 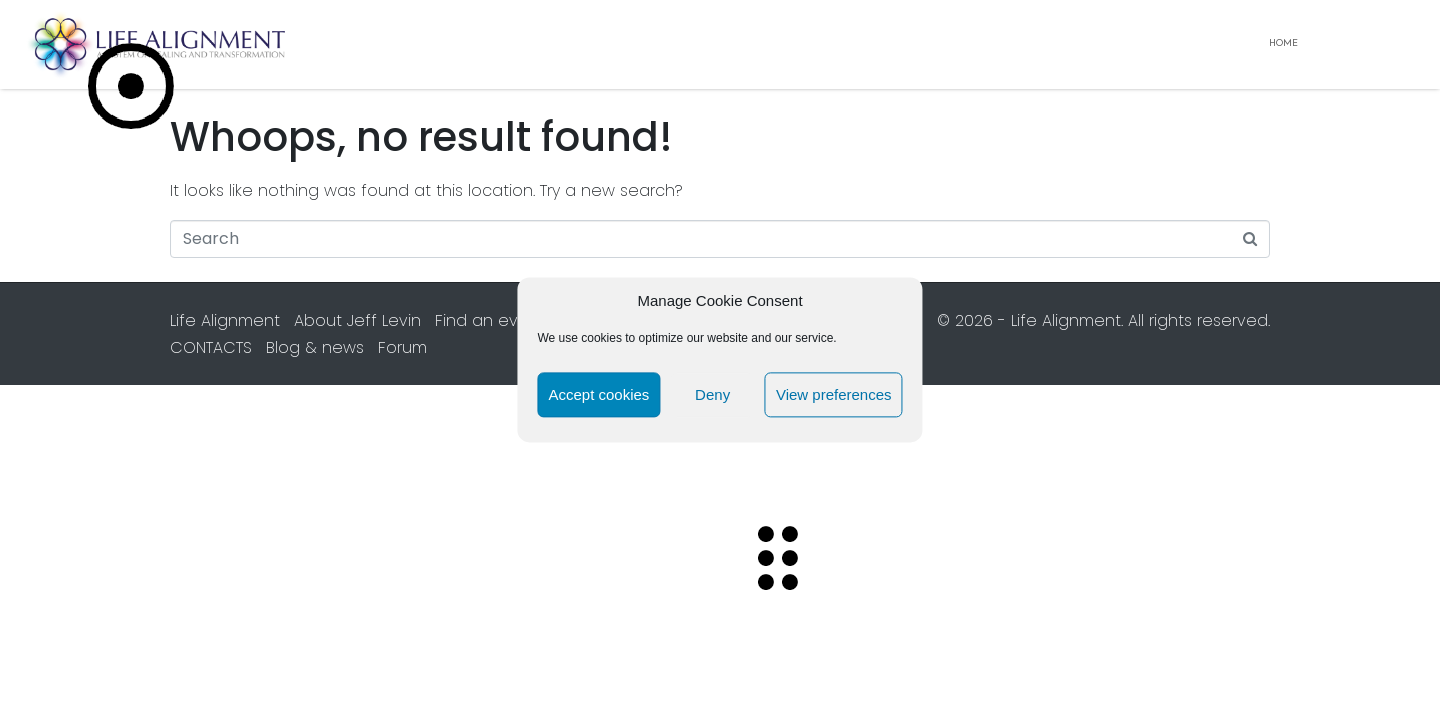 What do you see at coordinates (778, 558) in the screenshot?
I see `drag to reorder this item` at bounding box center [778, 558].